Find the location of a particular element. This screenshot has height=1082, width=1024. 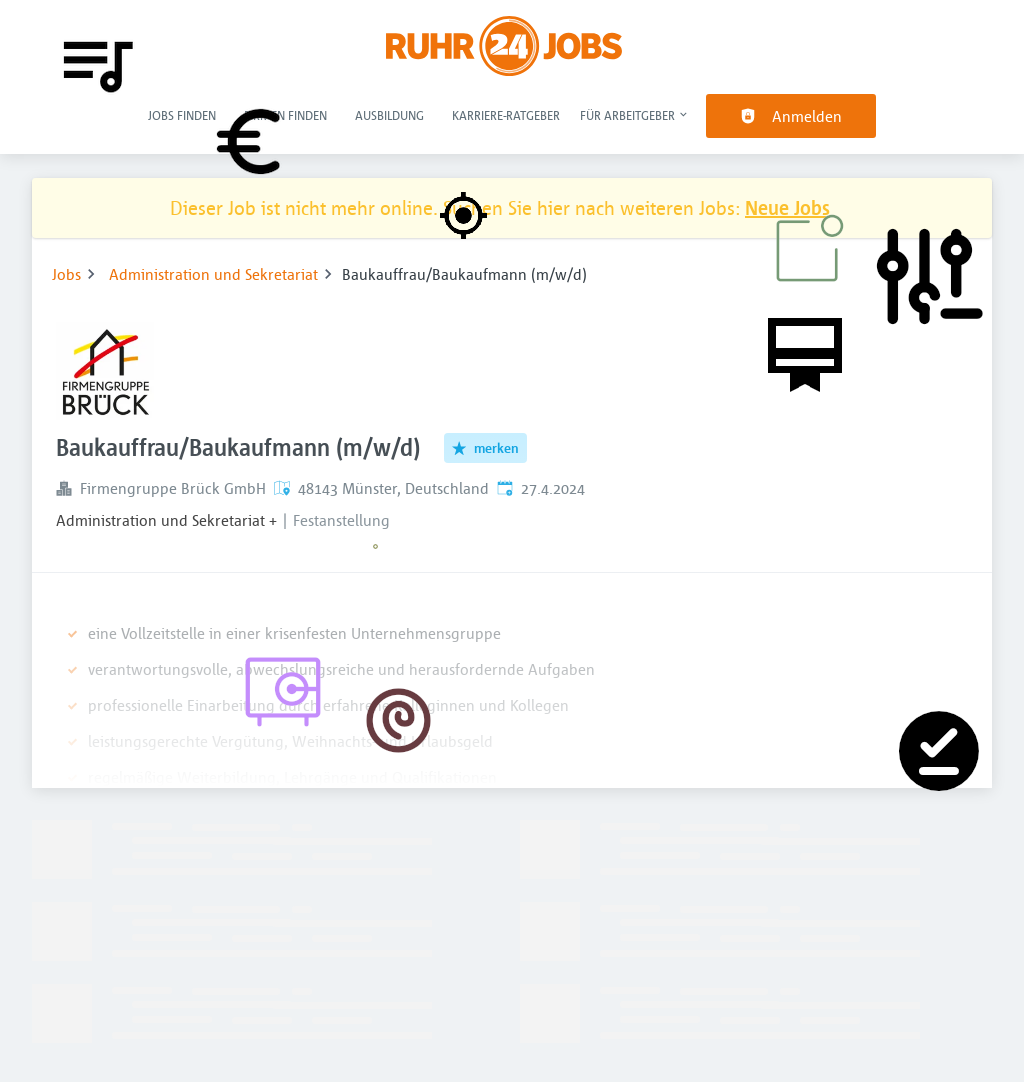

view pricing in euros is located at coordinates (249, 141).